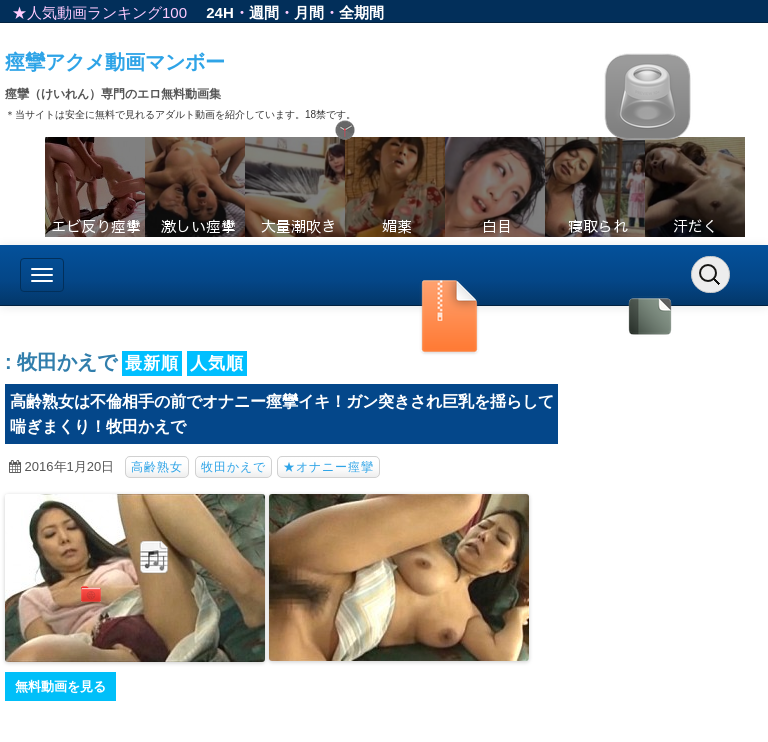  Describe the element at coordinates (154, 557) in the screenshot. I see `iMelody ringtone file` at that location.